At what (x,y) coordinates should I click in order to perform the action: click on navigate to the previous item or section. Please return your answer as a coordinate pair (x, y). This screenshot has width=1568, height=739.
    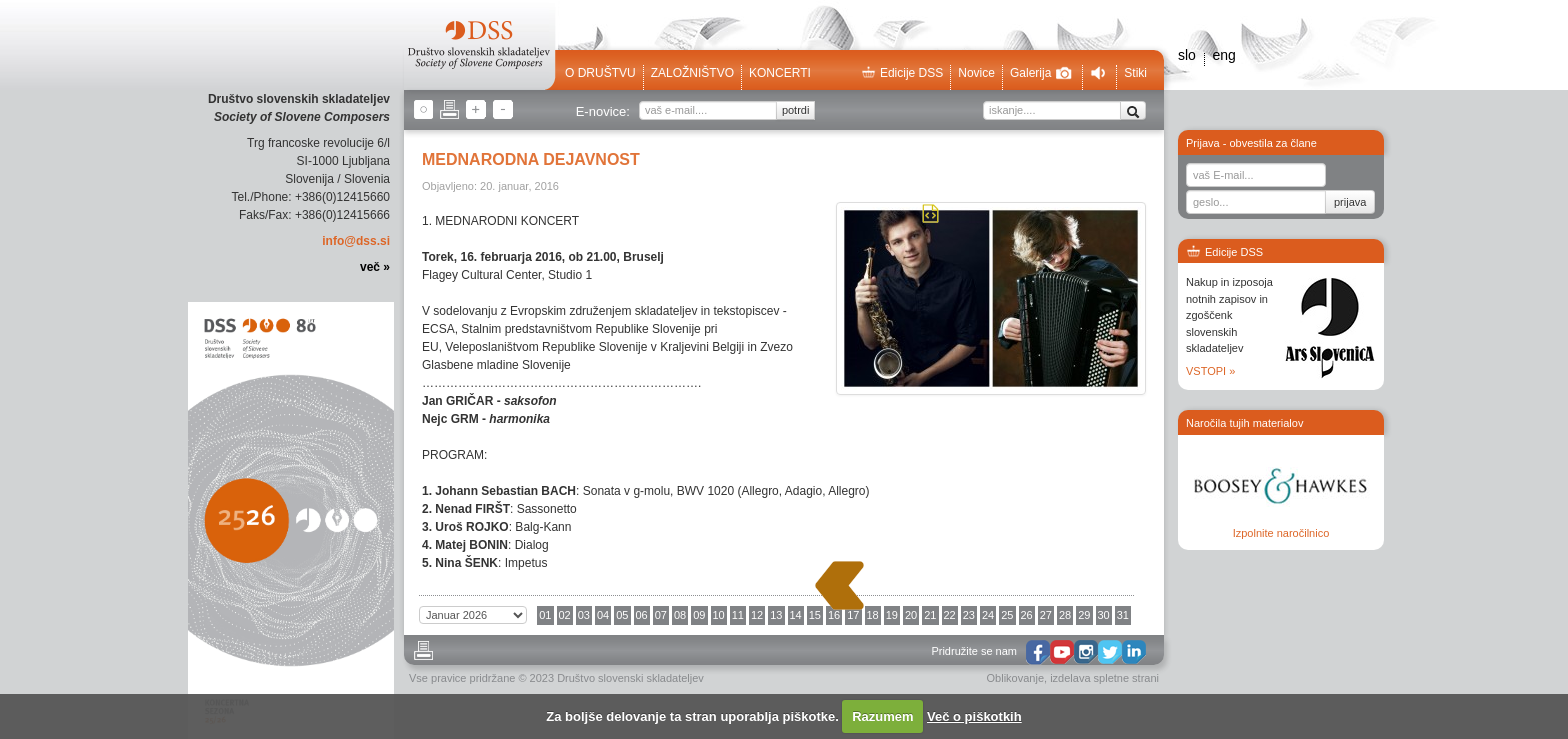
    Looking at the image, I should click on (839, 585).